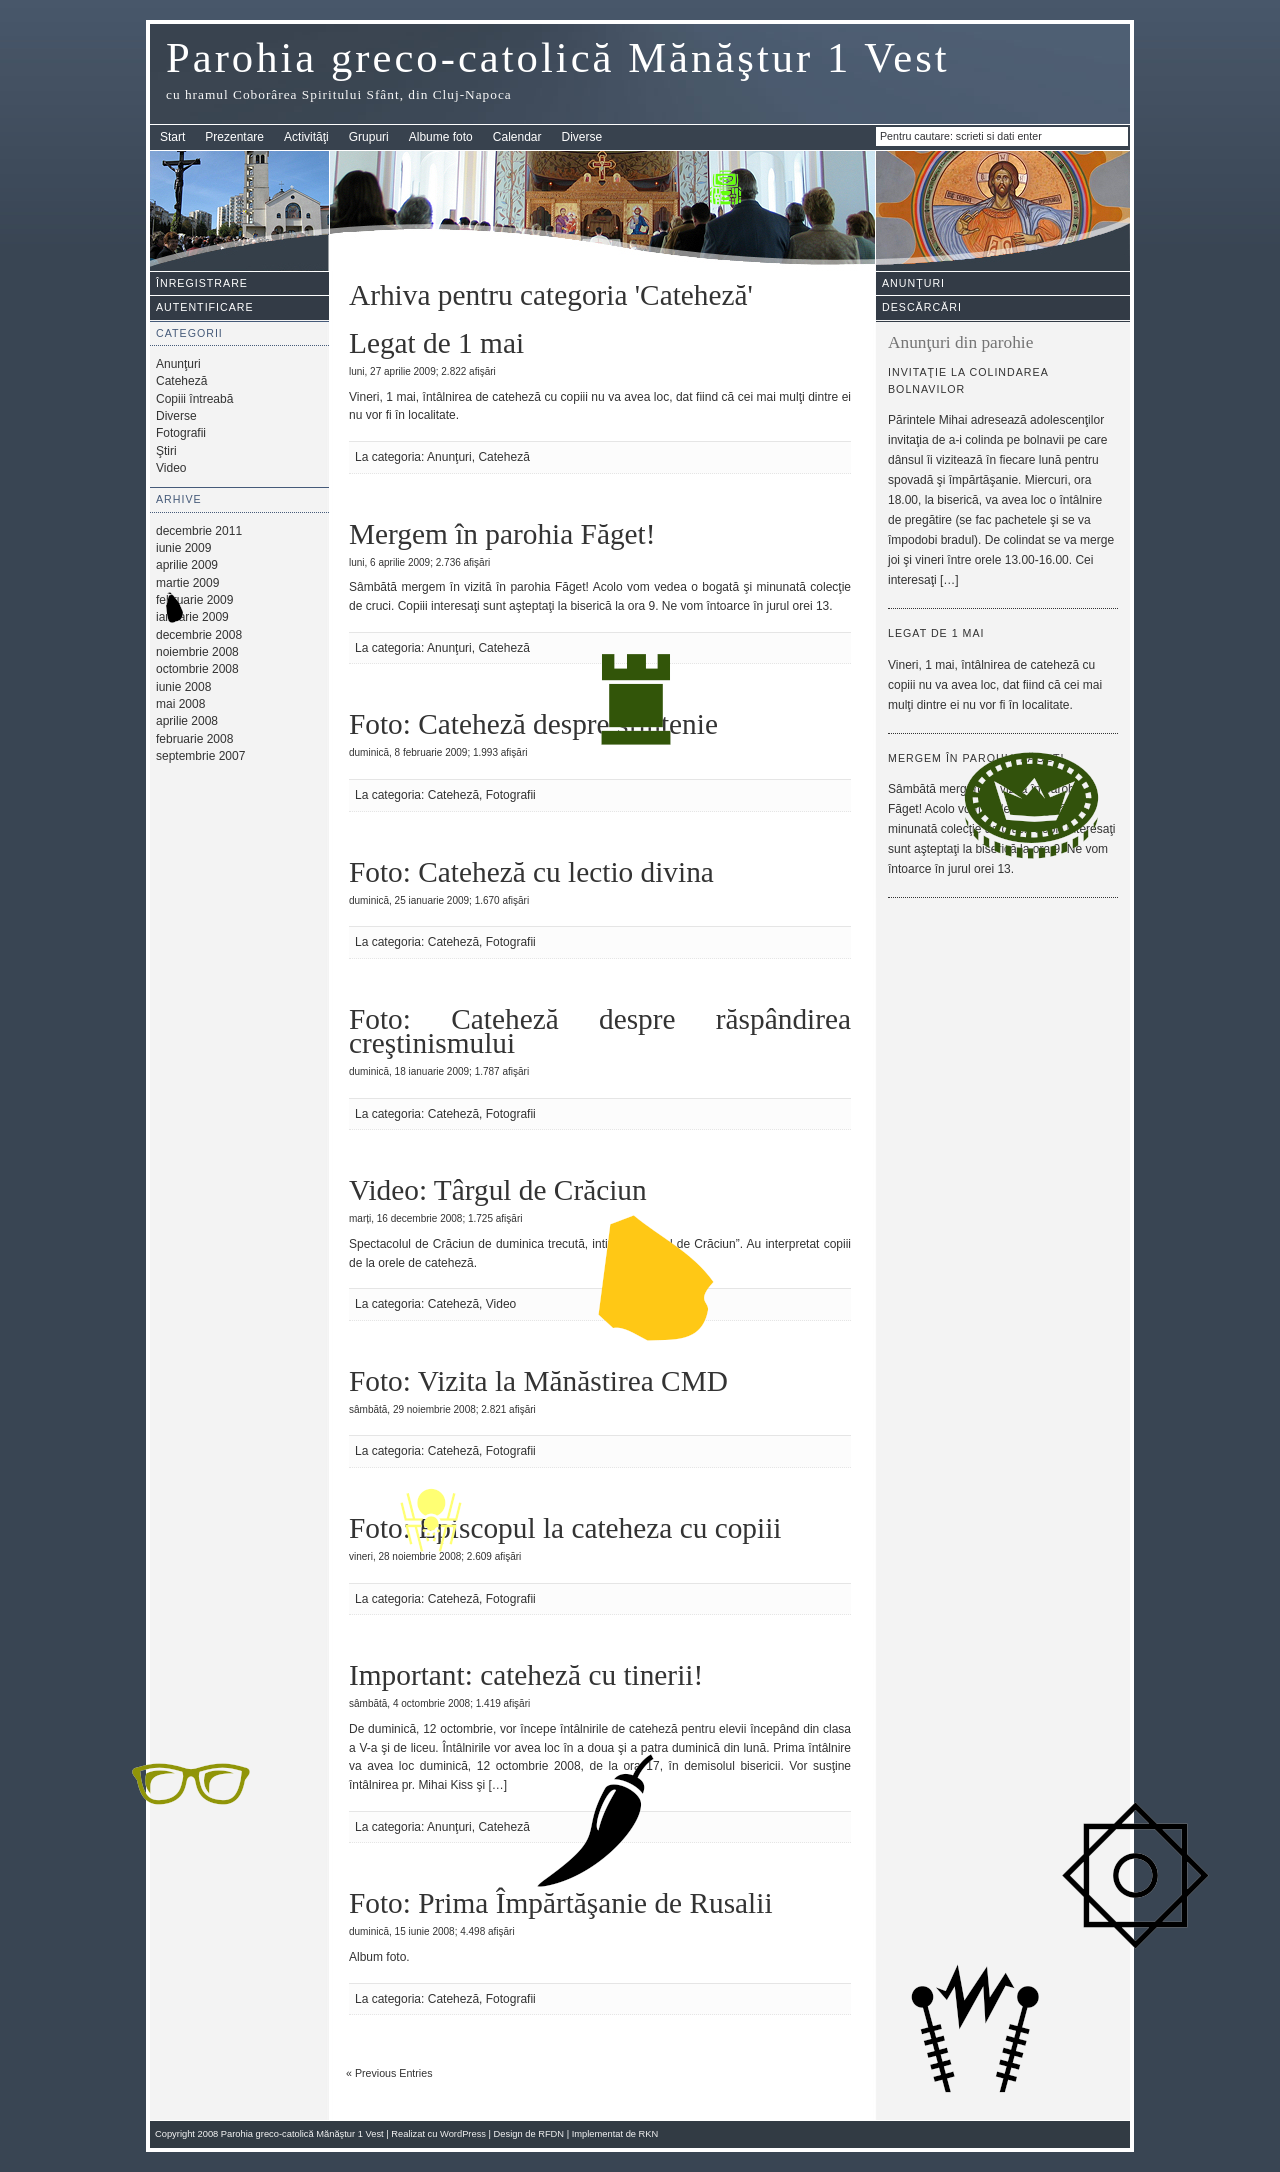 Image resolution: width=1280 pixels, height=2172 pixels. Describe the element at coordinates (1031, 805) in the screenshot. I see `view your premium currency balance` at that location.